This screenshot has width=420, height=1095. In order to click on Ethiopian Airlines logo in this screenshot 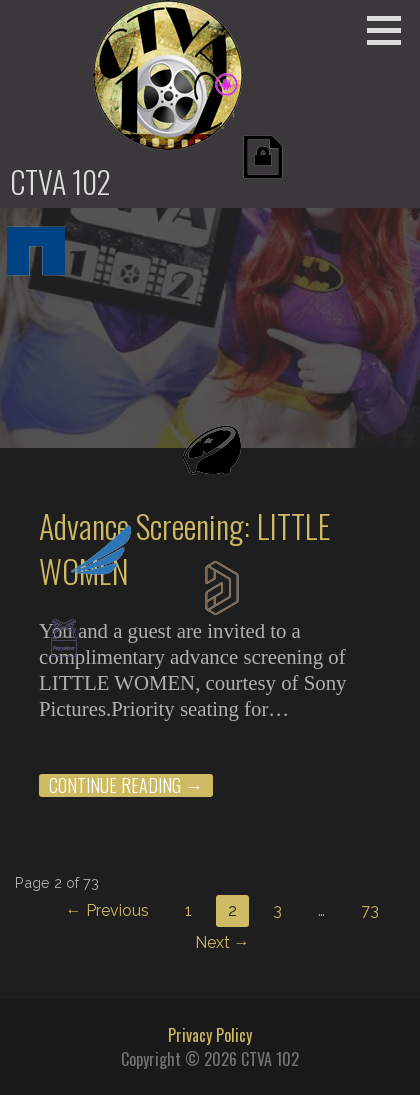, I will do `click(101, 550)`.